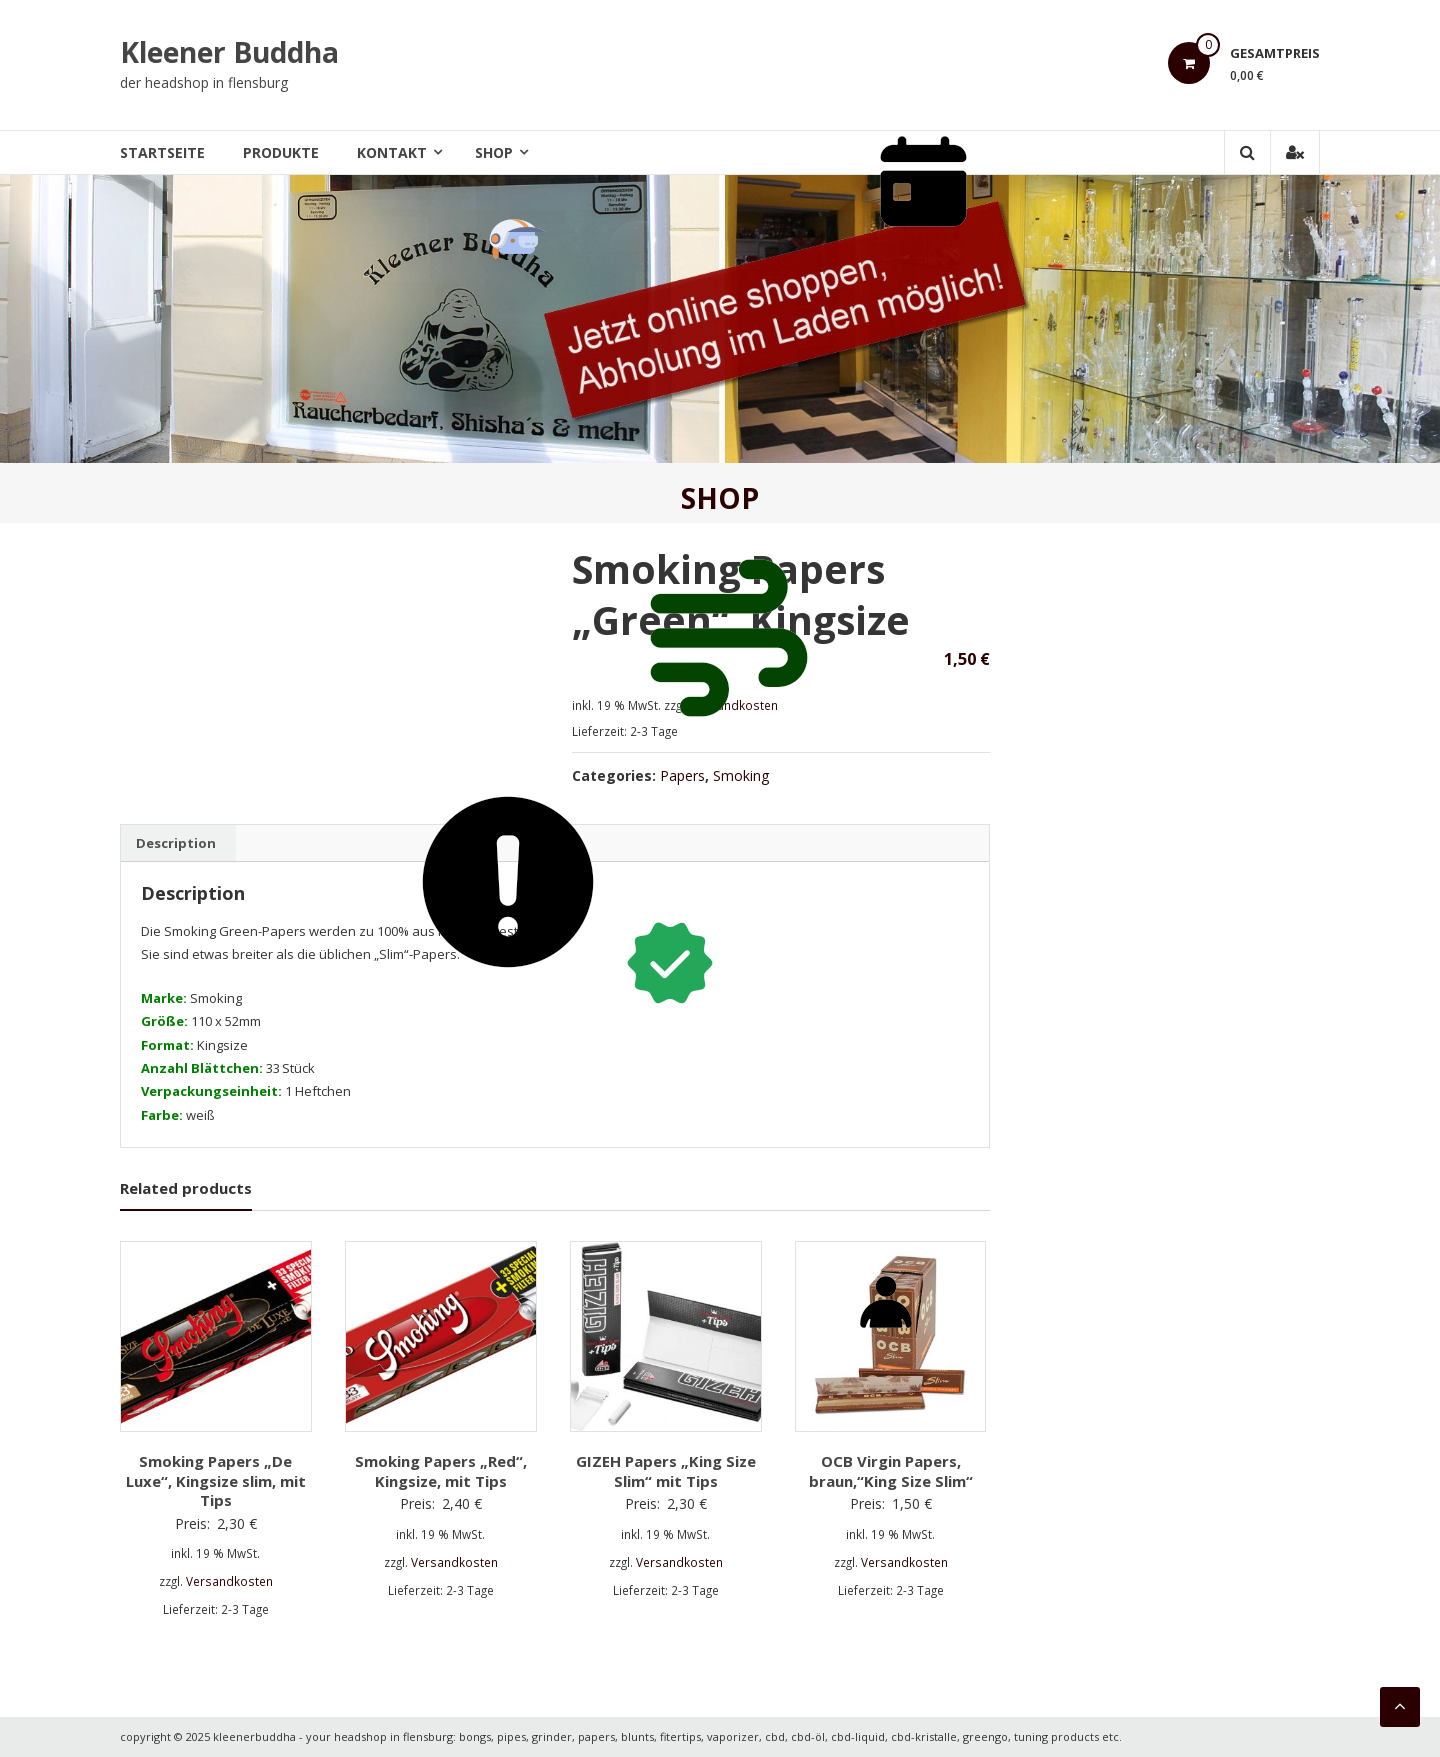 The width and height of the screenshot is (1440, 1757). What do you see at coordinates (518, 239) in the screenshot?
I see `discord early supporter badge` at bounding box center [518, 239].